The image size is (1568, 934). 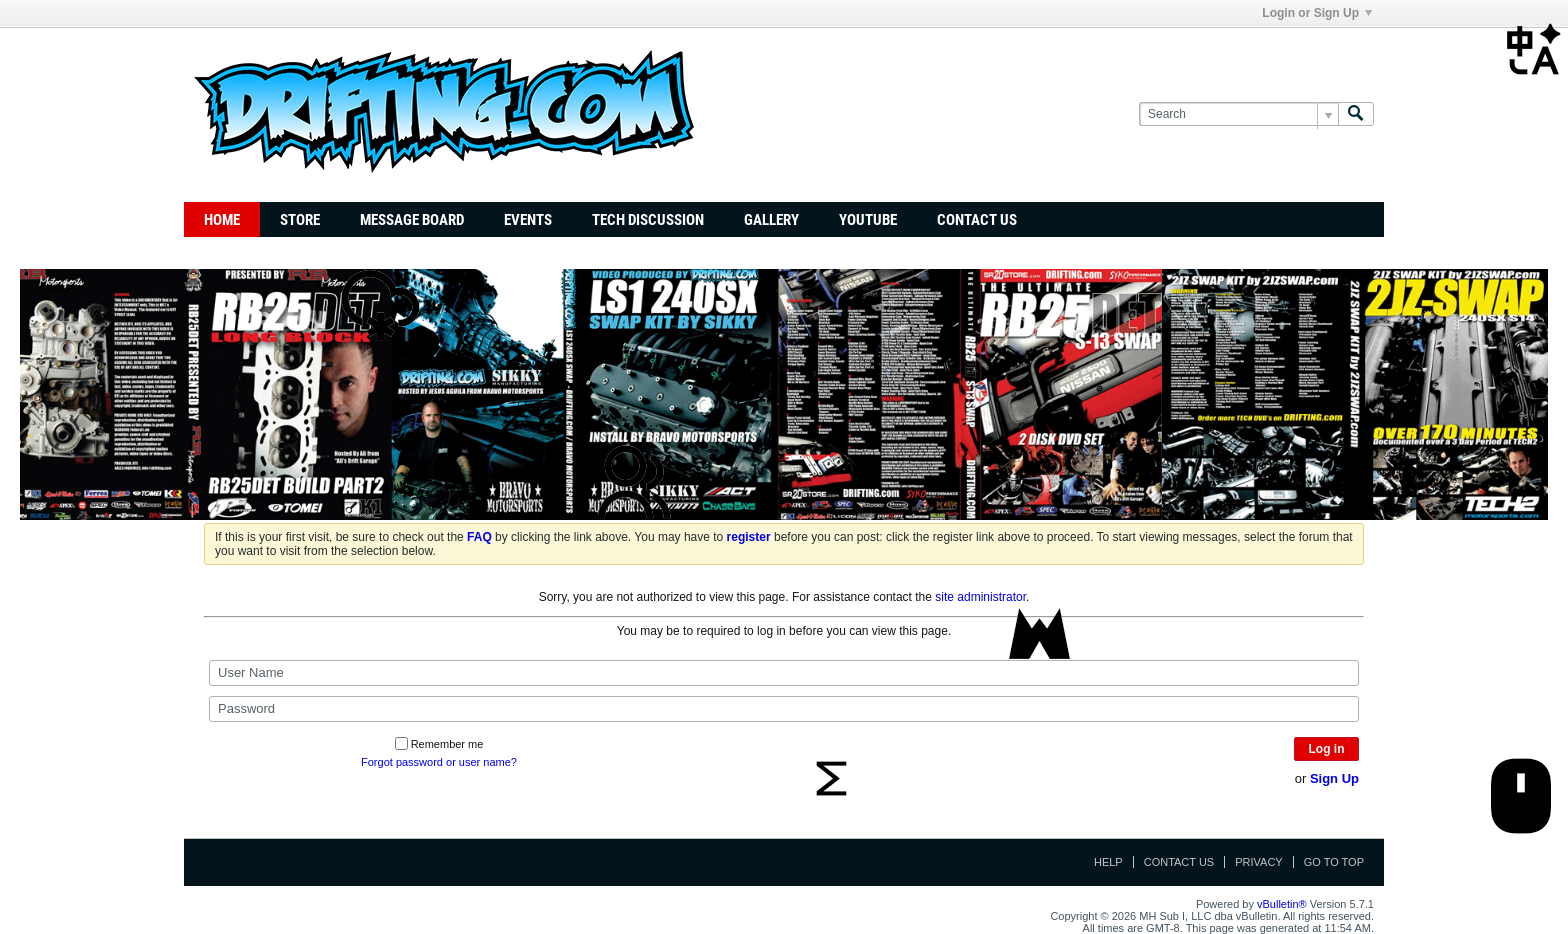 I want to click on translate text using AI, so click(x=1532, y=51).